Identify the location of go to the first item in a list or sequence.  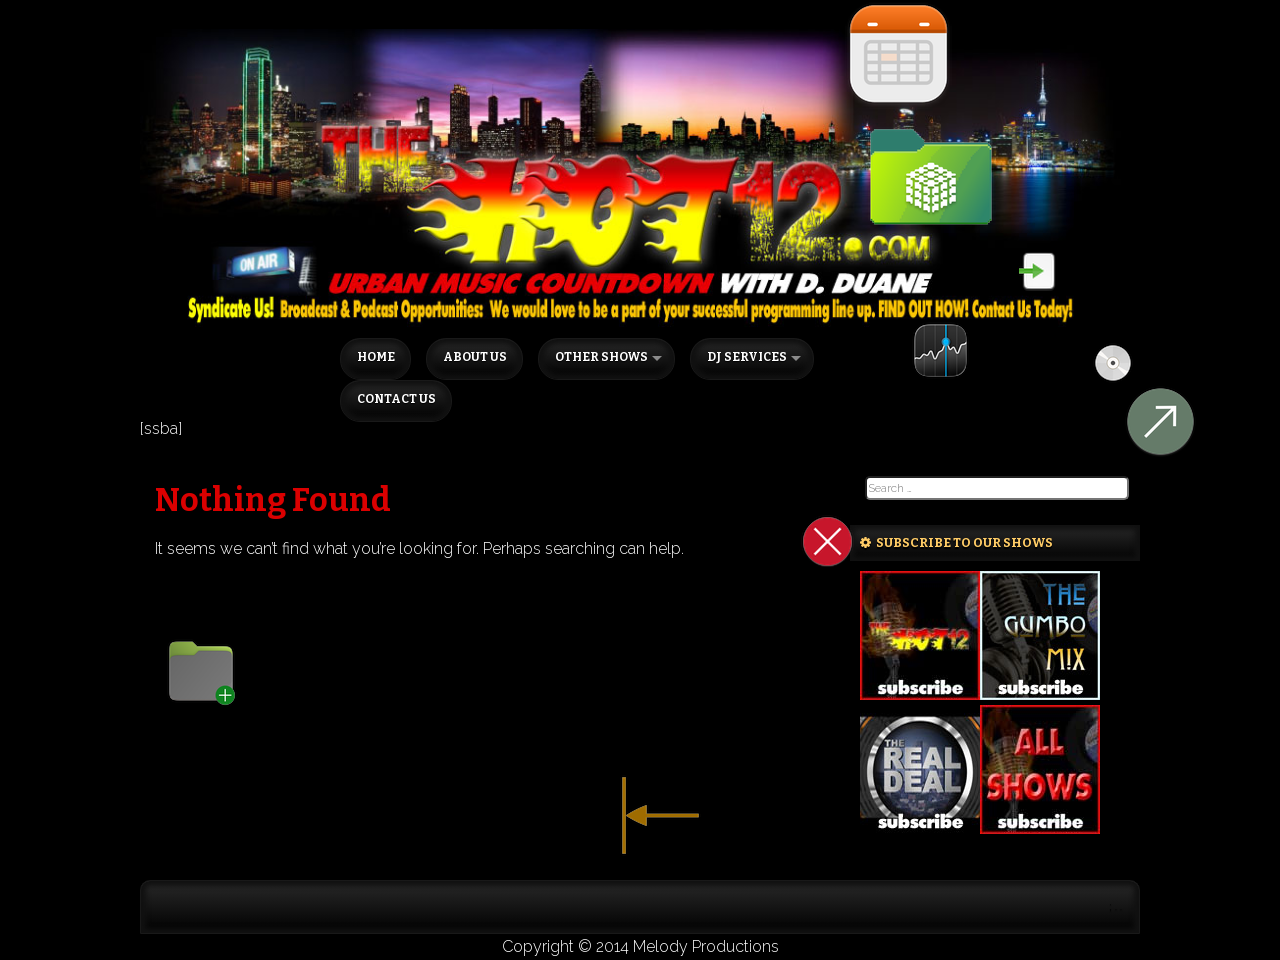
(660, 815).